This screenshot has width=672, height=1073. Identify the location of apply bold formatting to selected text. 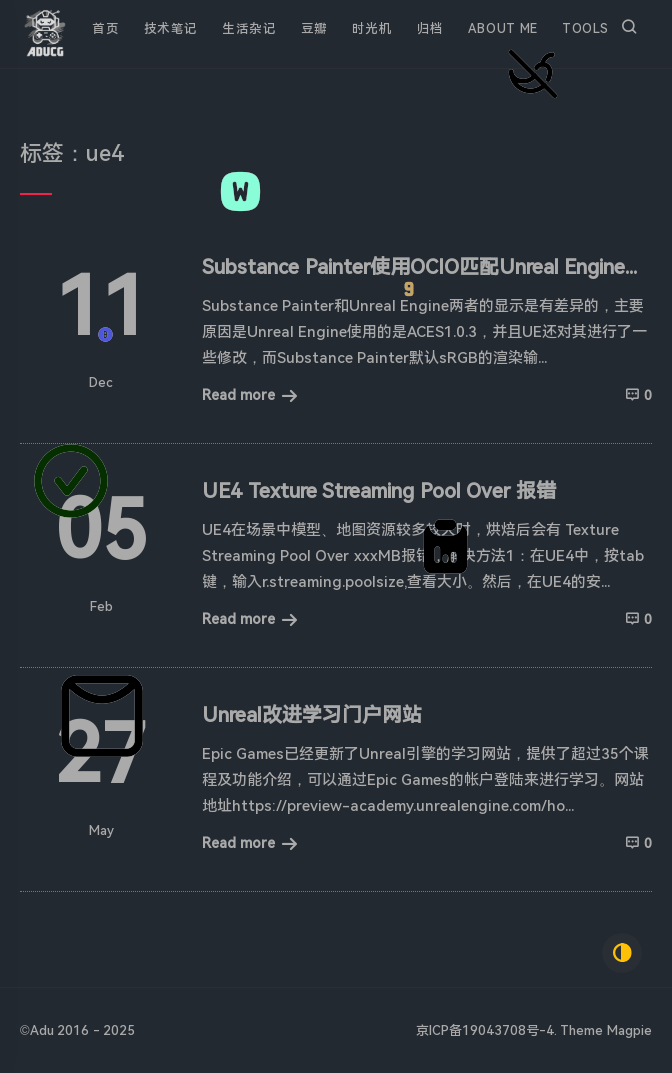
(105, 334).